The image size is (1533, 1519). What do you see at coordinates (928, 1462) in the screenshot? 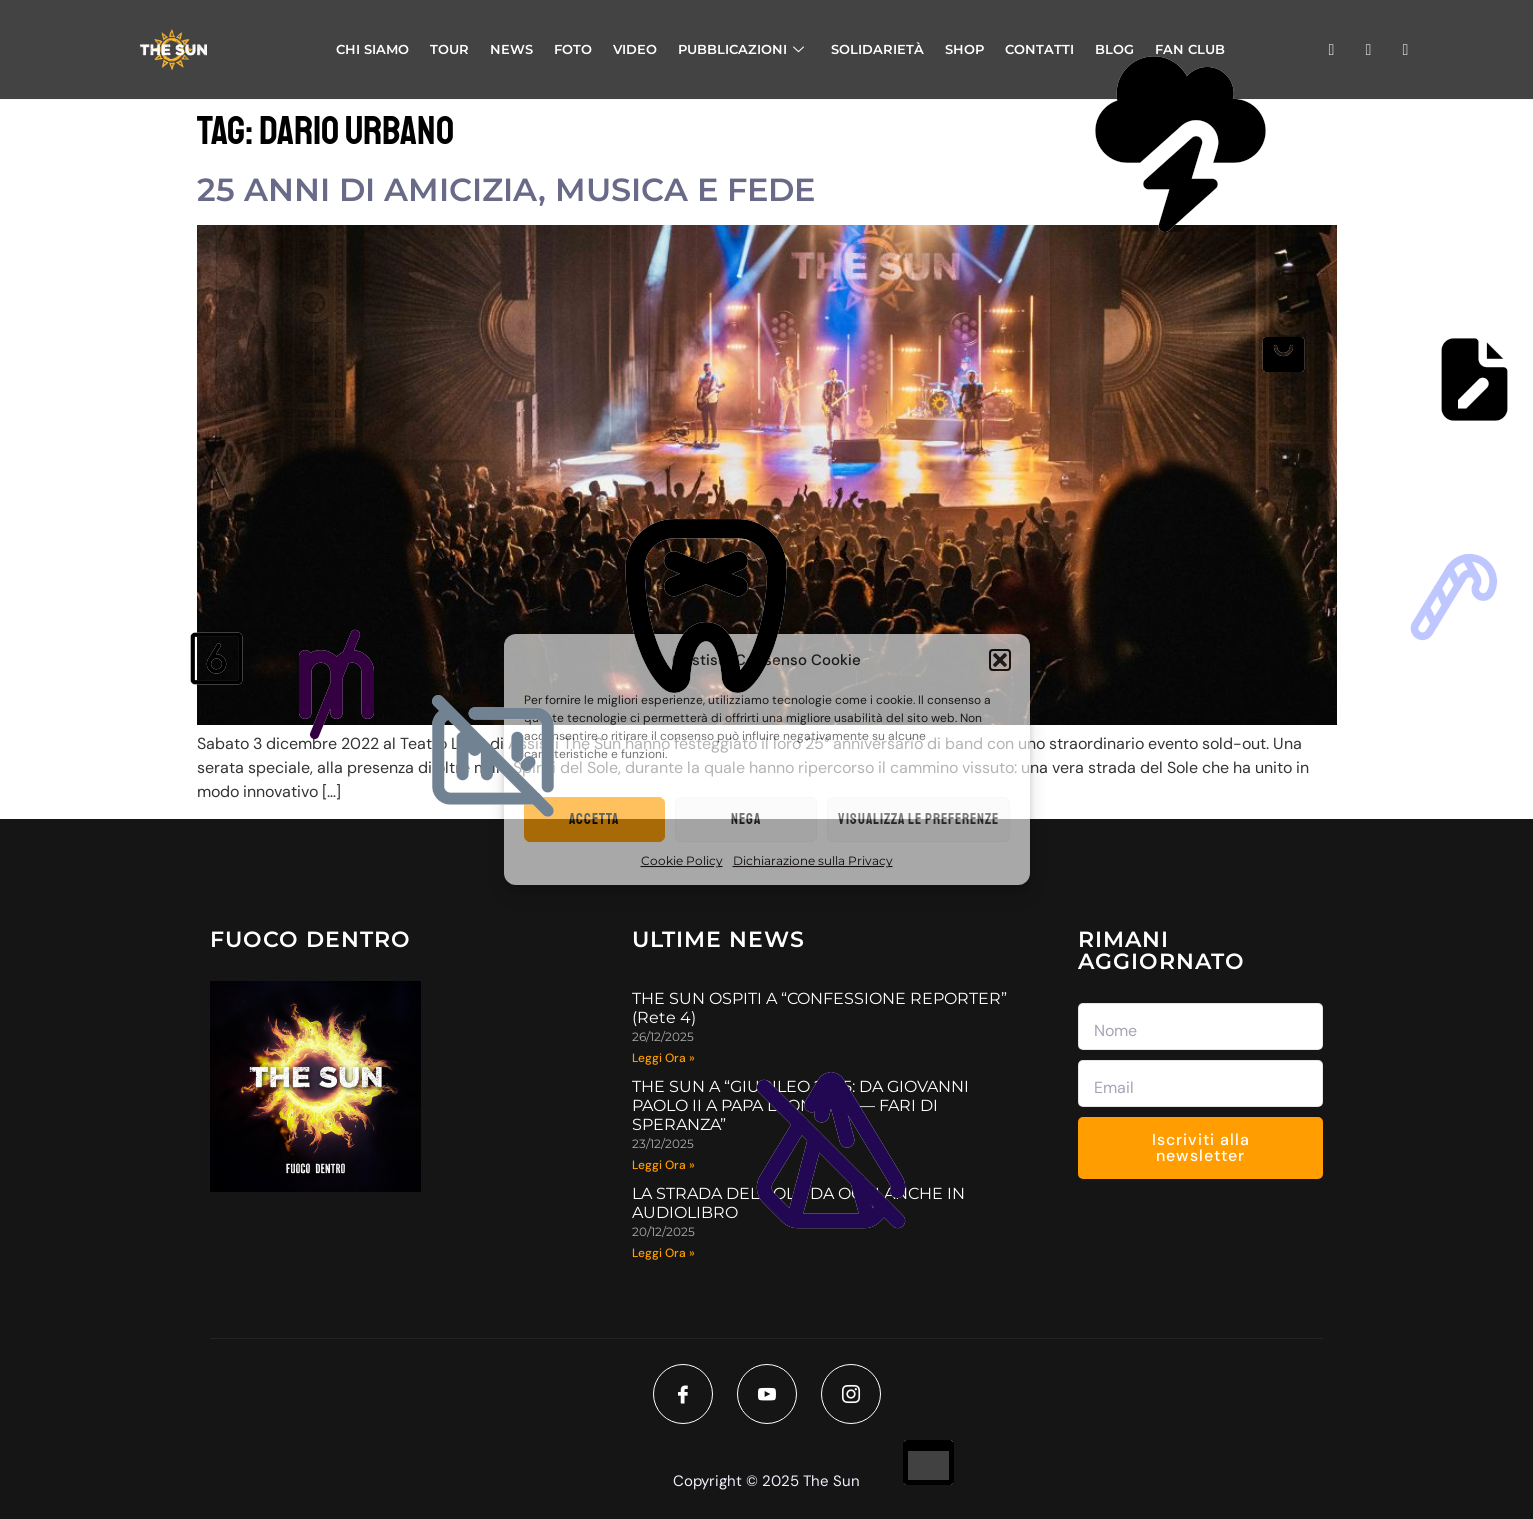
I see `open a web browser or web view` at bounding box center [928, 1462].